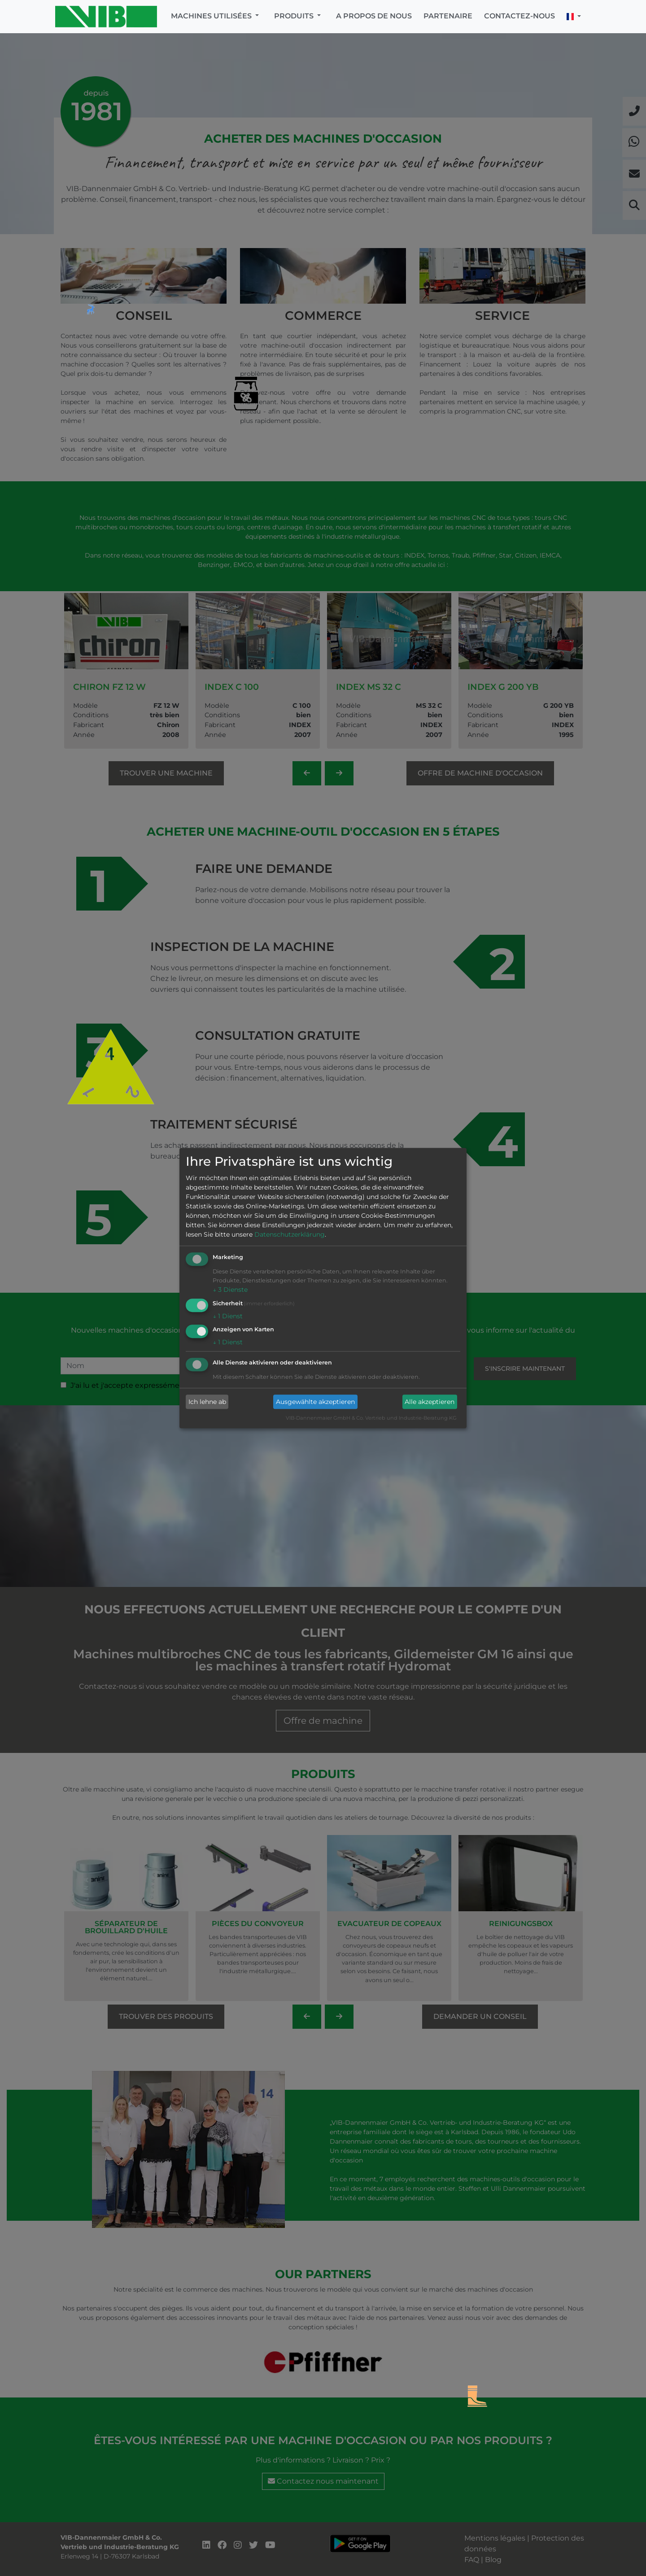 This screenshot has height=2576, width=646. I want to click on wildlife or nature category indicator, so click(91, 309).